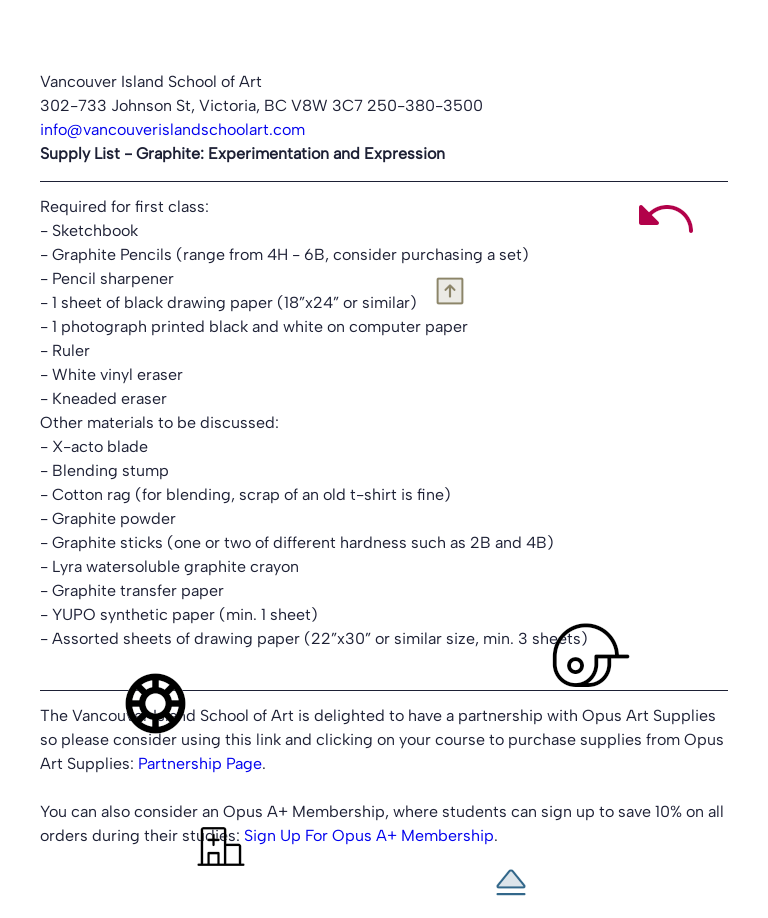  Describe the element at coordinates (588, 656) in the screenshot. I see `access baseball or sports-related content` at that location.